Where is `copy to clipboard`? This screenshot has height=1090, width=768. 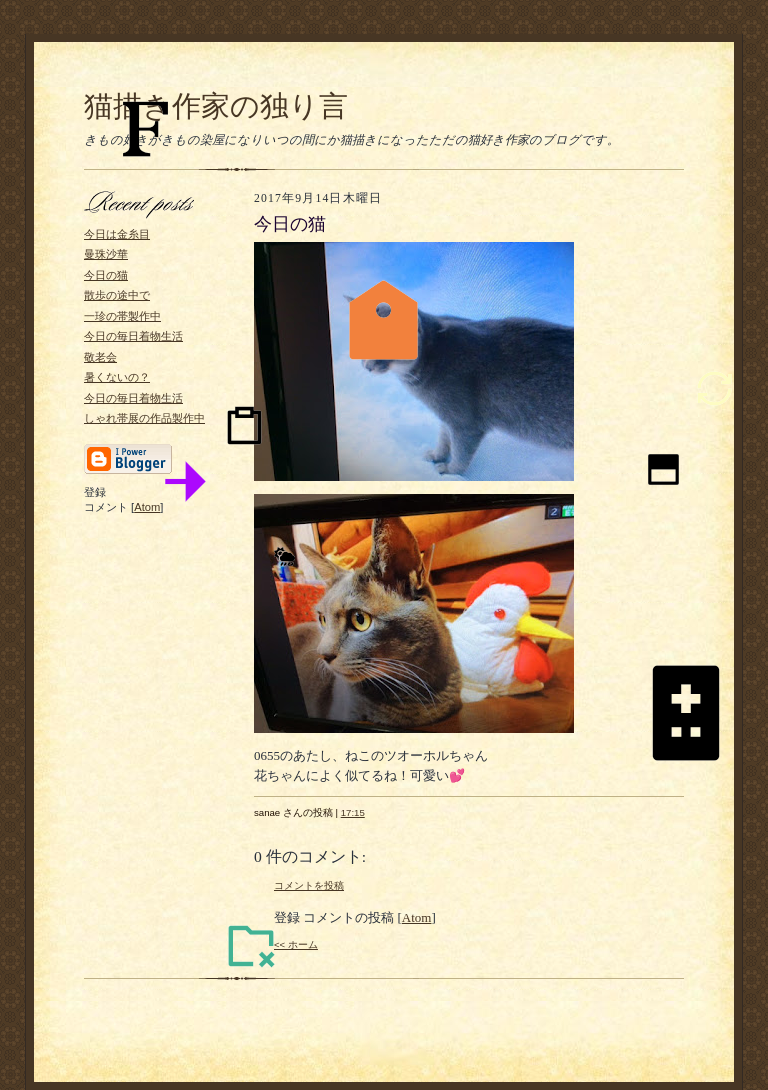 copy to clipboard is located at coordinates (244, 425).